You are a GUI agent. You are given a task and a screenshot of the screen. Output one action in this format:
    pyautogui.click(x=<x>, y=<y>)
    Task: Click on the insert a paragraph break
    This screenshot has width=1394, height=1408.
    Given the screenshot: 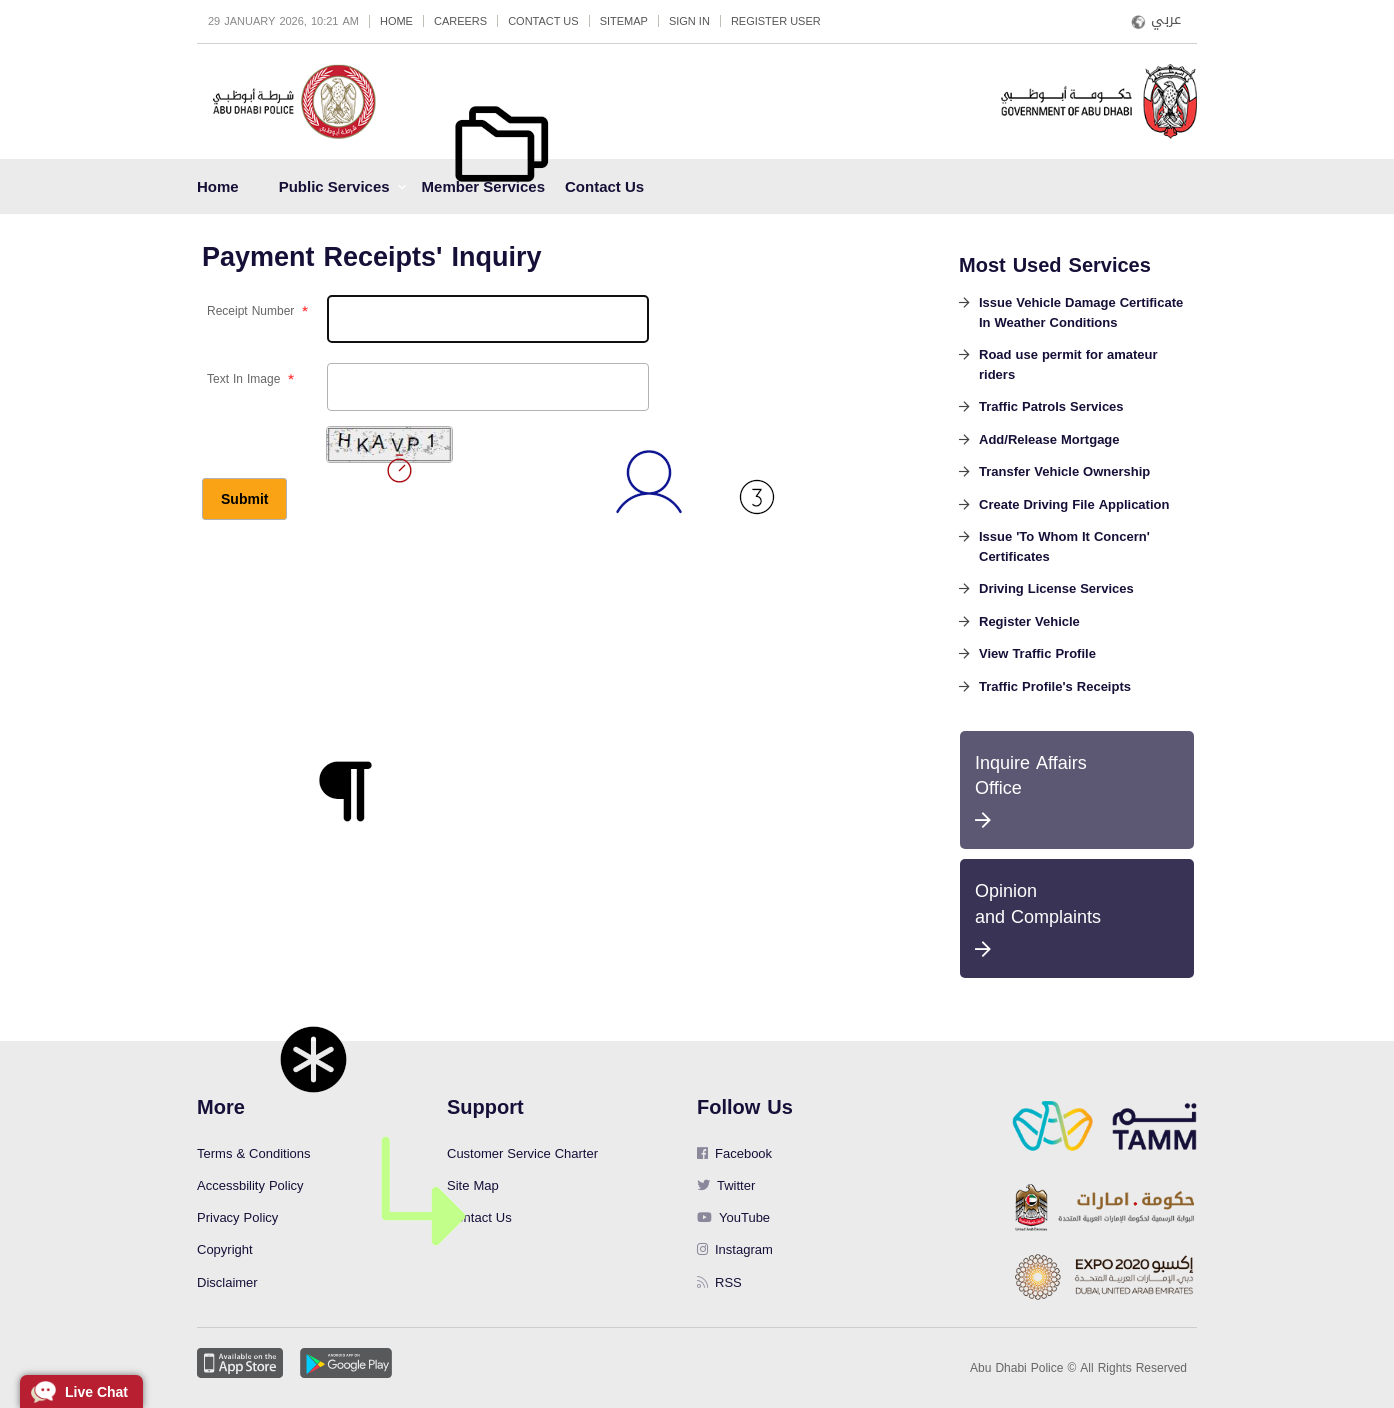 What is the action you would take?
    pyautogui.click(x=345, y=791)
    